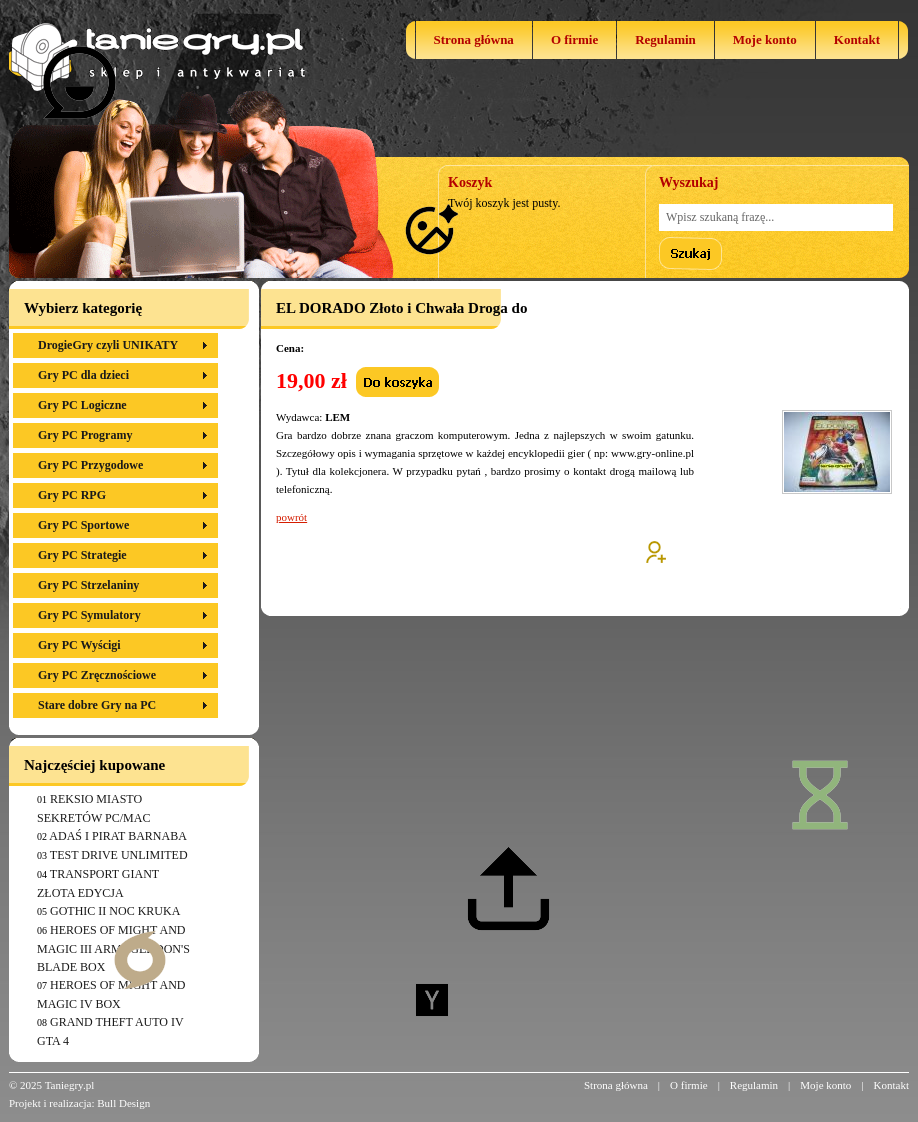 This screenshot has height=1122, width=918. I want to click on indicates typhoon or hurricane weather alert, so click(140, 960).